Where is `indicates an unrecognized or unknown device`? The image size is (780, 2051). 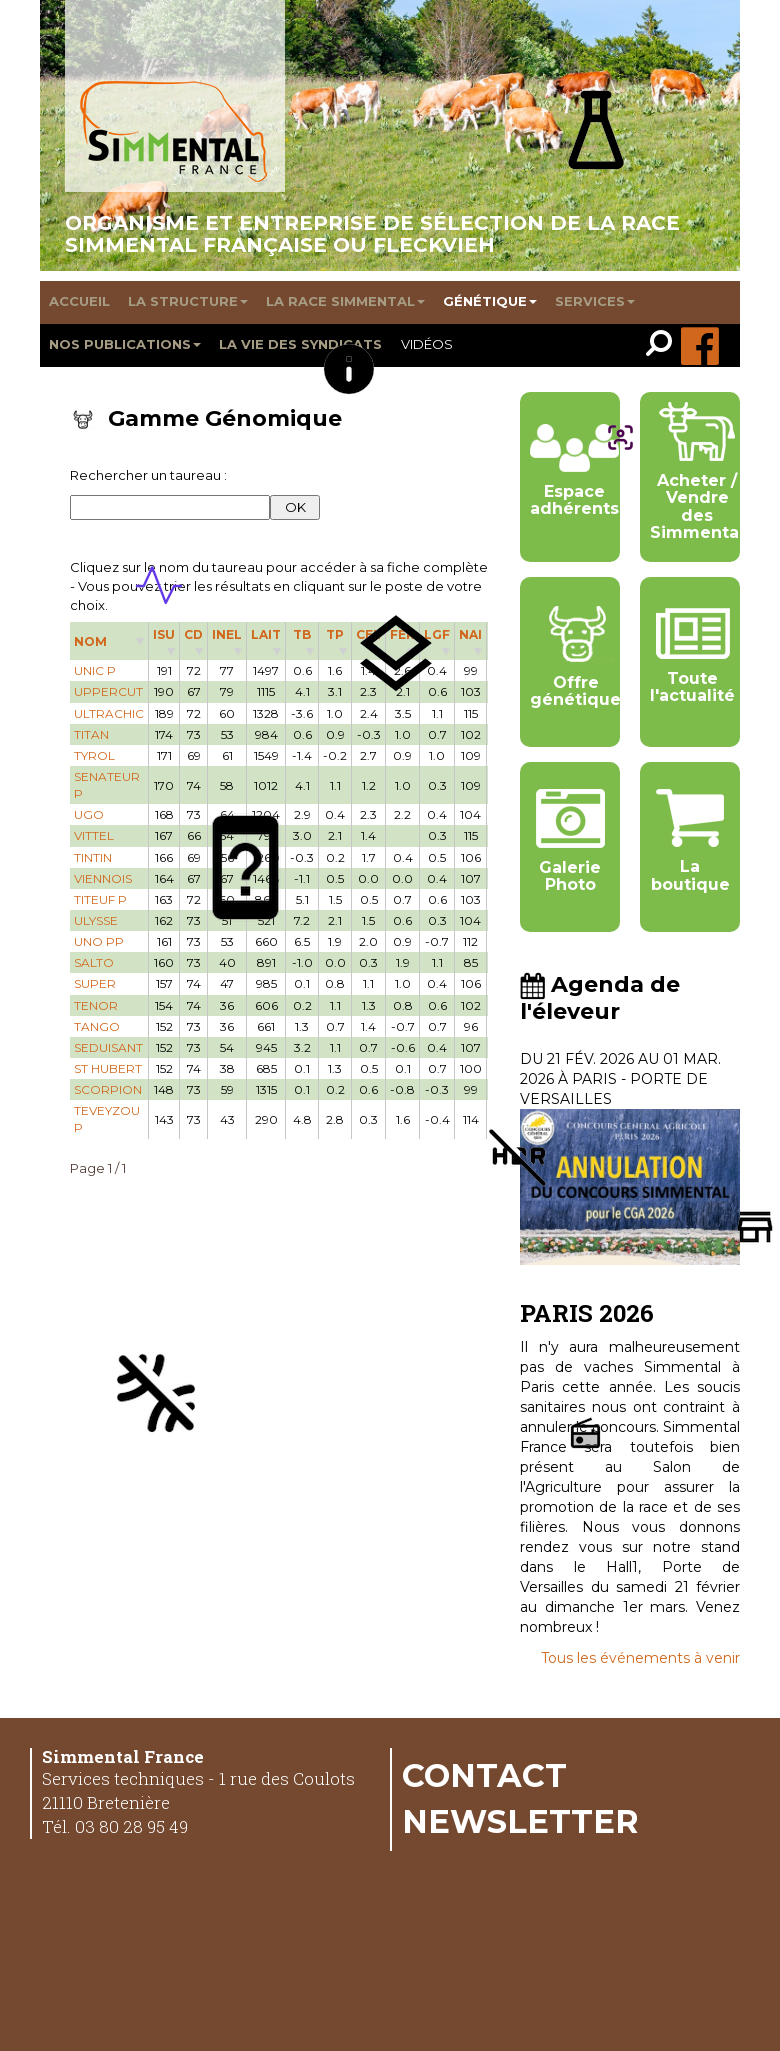
indicates an unrecognized or unknown device is located at coordinates (245, 867).